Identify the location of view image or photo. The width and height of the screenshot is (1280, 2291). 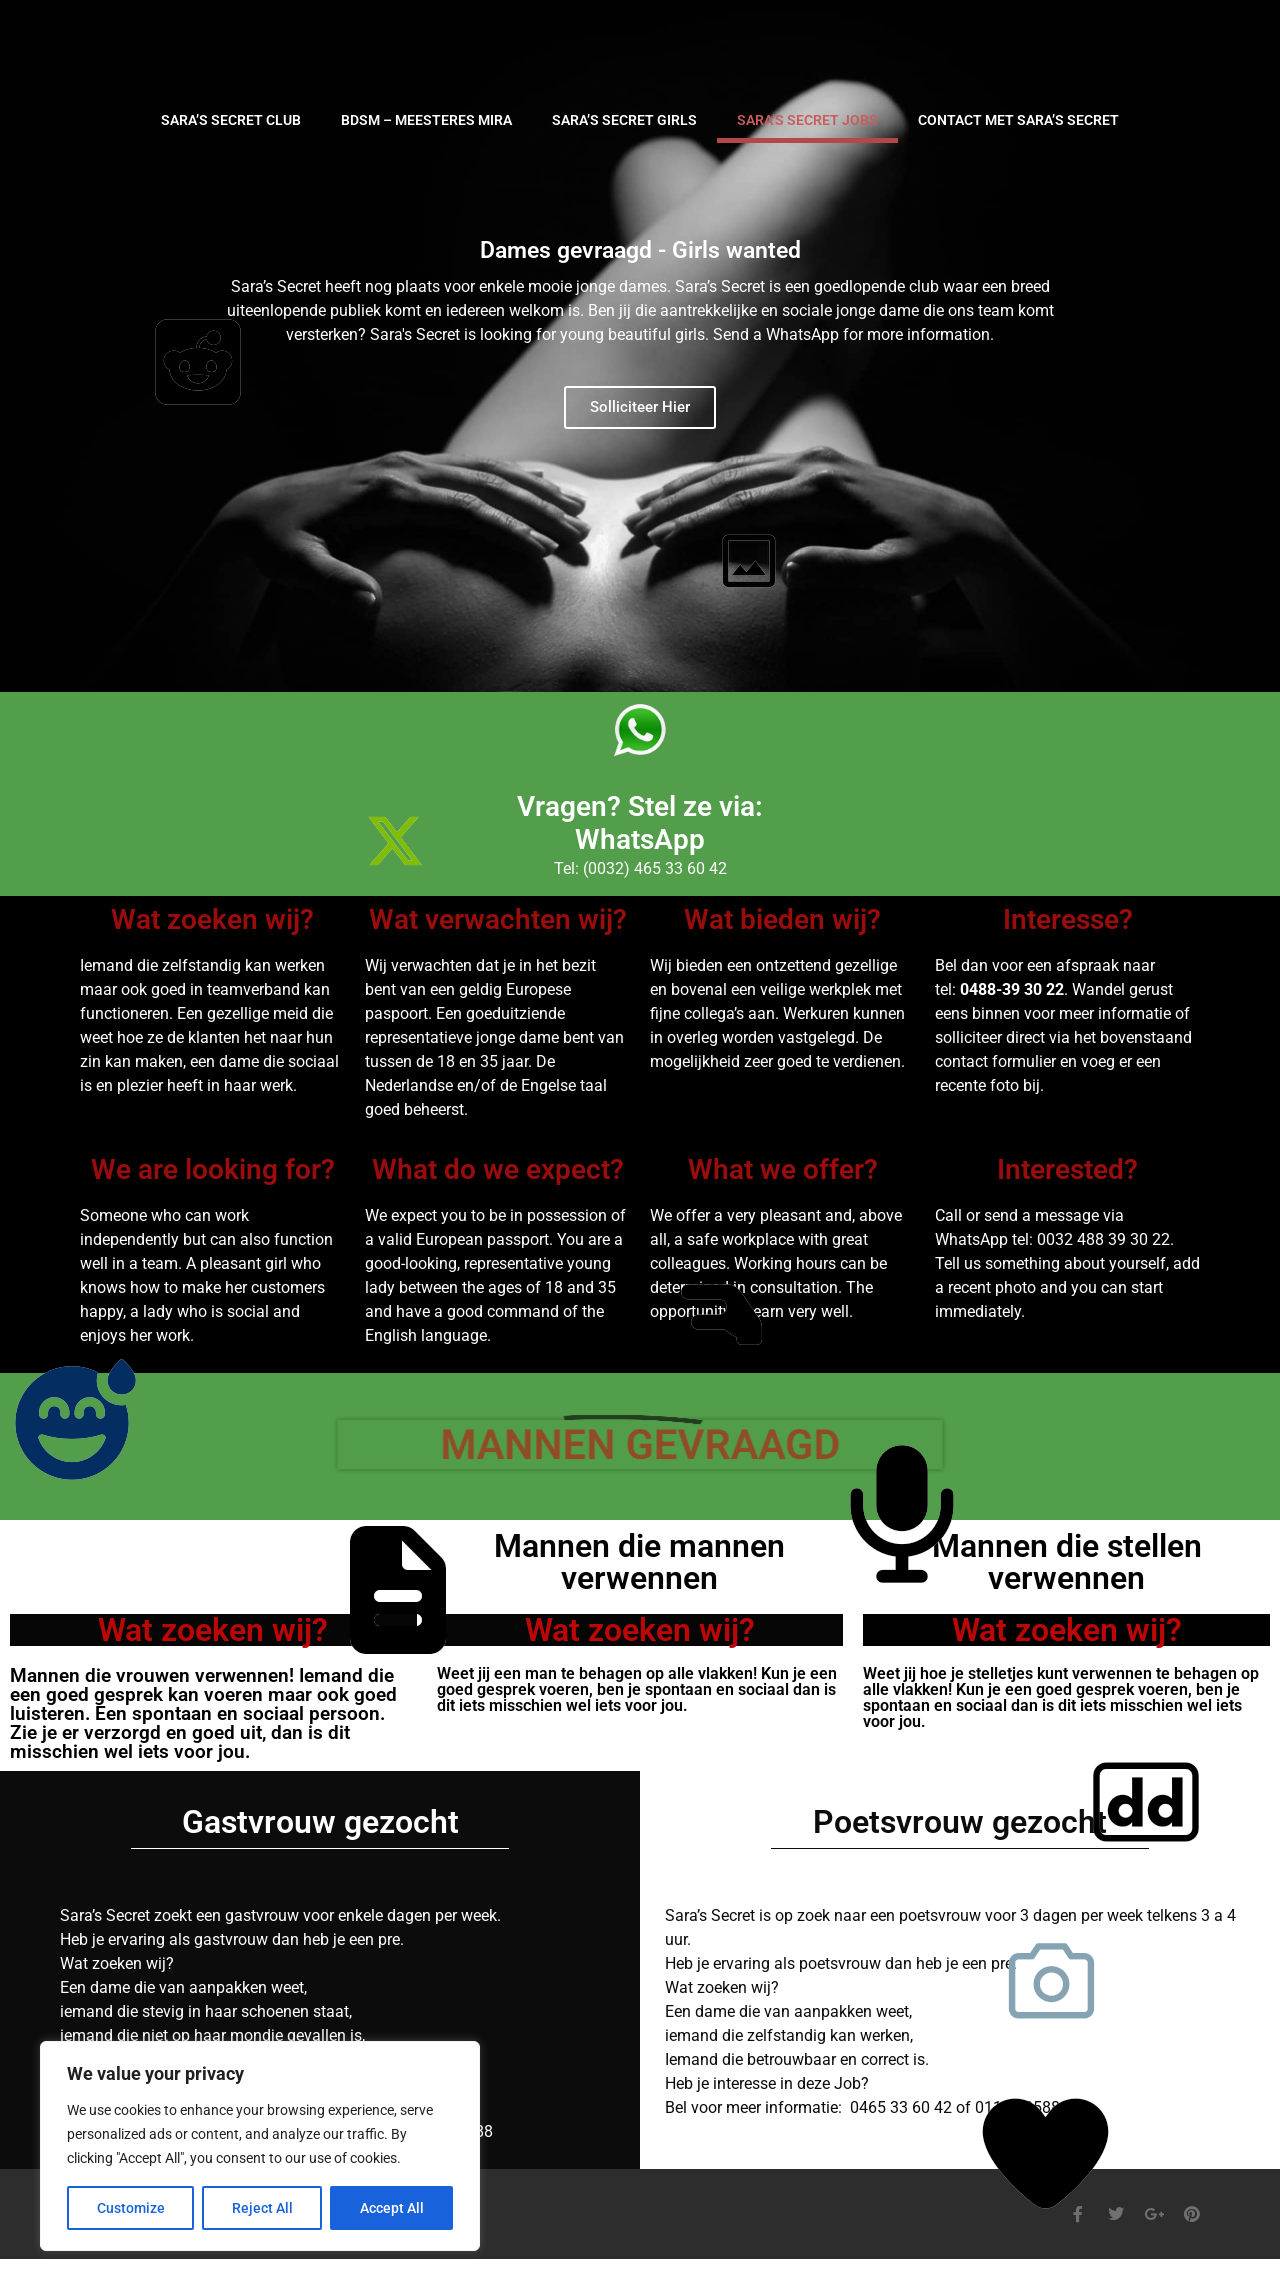
(749, 561).